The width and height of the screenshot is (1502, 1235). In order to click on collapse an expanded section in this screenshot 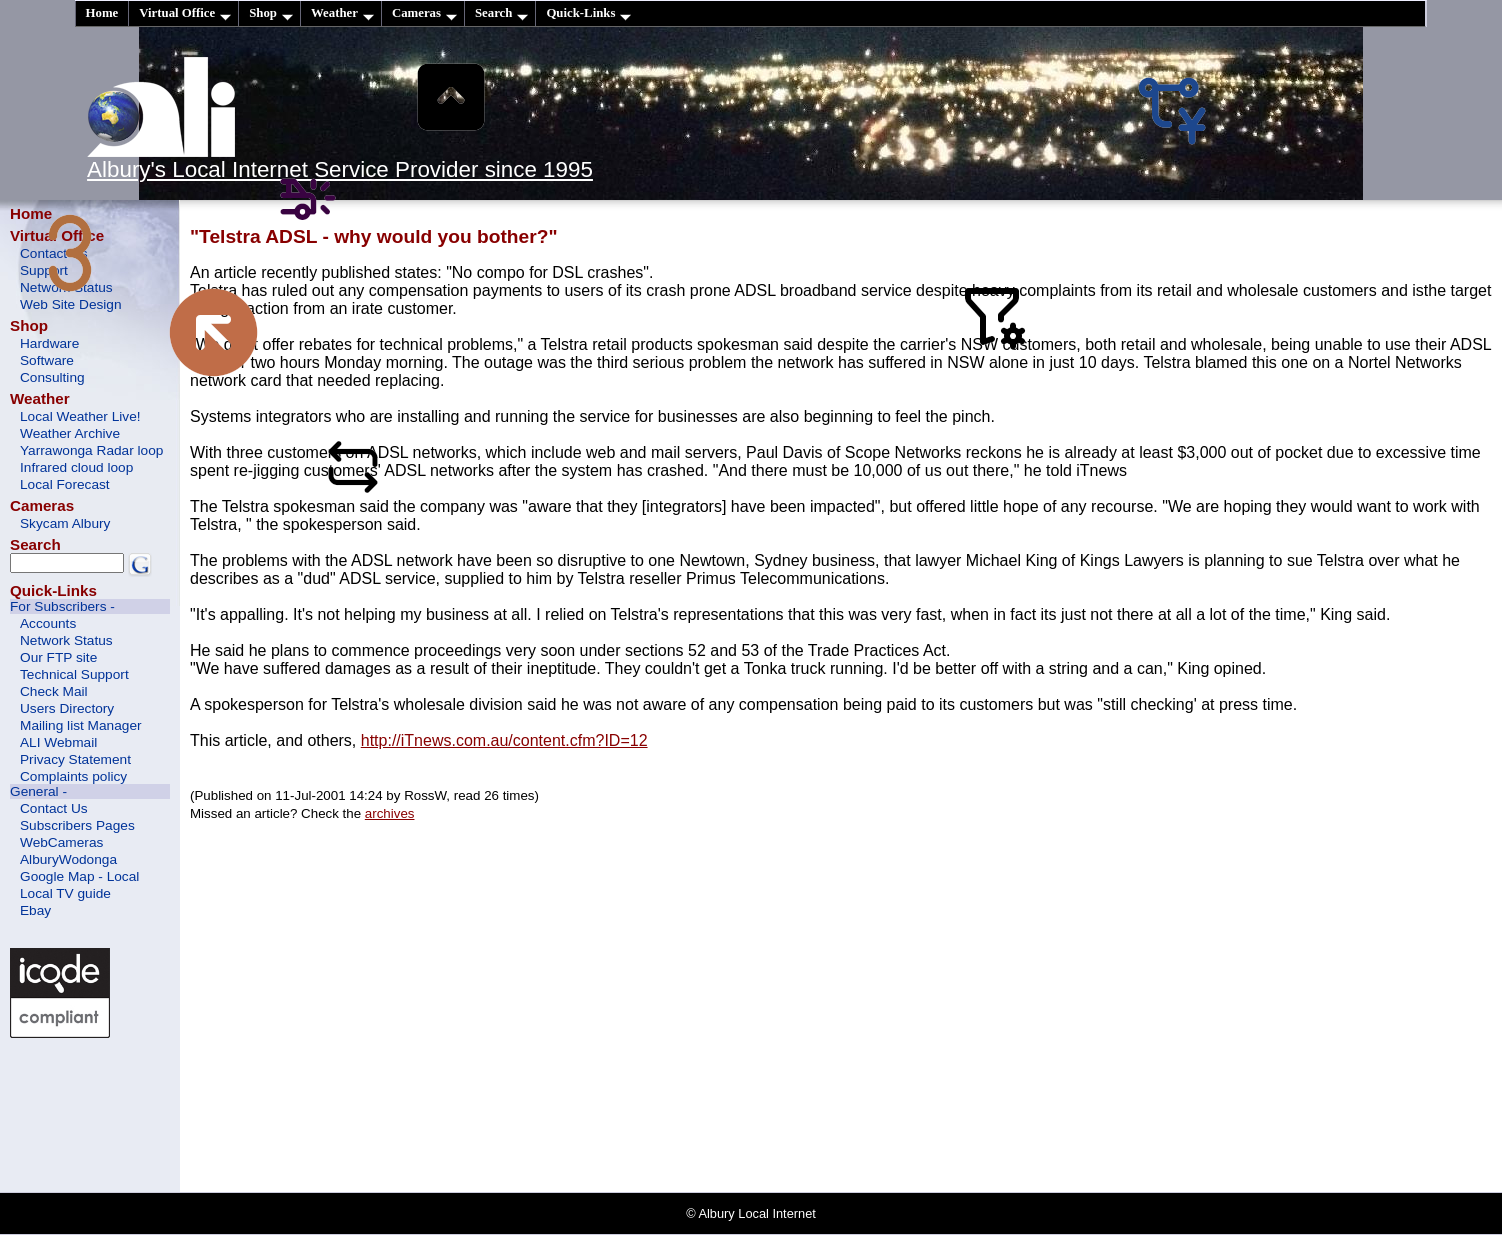, I will do `click(451, 97)`.